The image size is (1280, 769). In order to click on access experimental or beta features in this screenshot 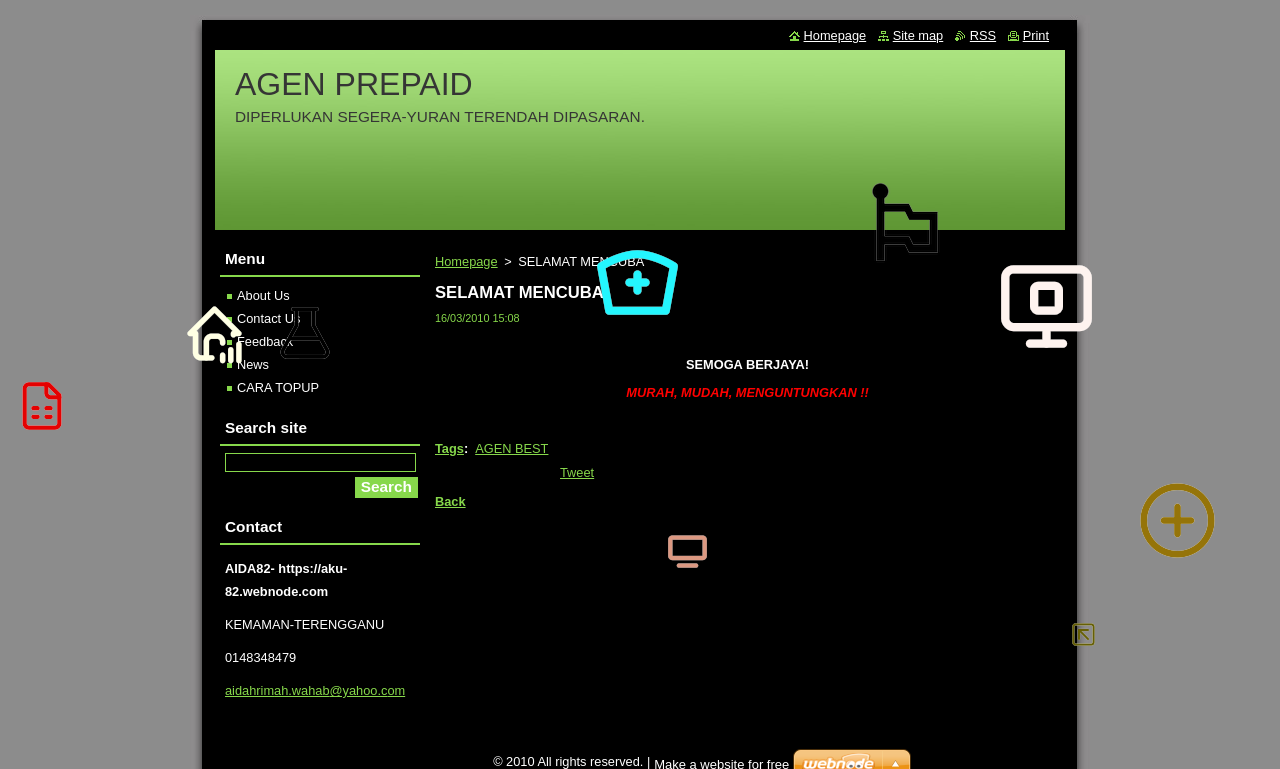, I will do `click(305, 333)`.